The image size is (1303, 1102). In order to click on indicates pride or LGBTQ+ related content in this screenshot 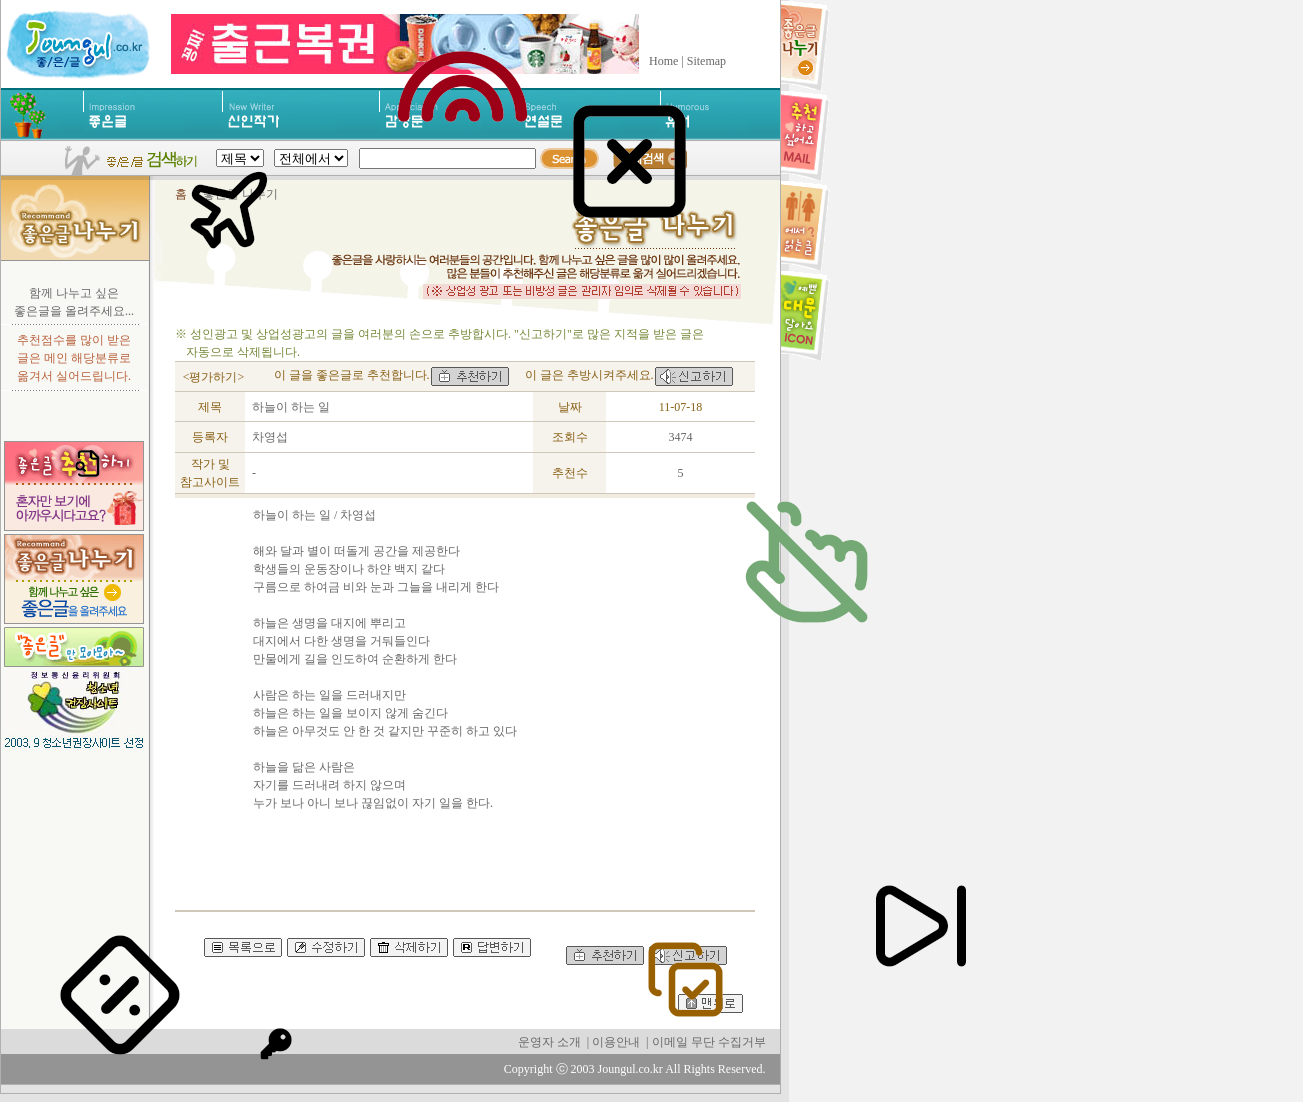, I will do `click(462, 86)`.